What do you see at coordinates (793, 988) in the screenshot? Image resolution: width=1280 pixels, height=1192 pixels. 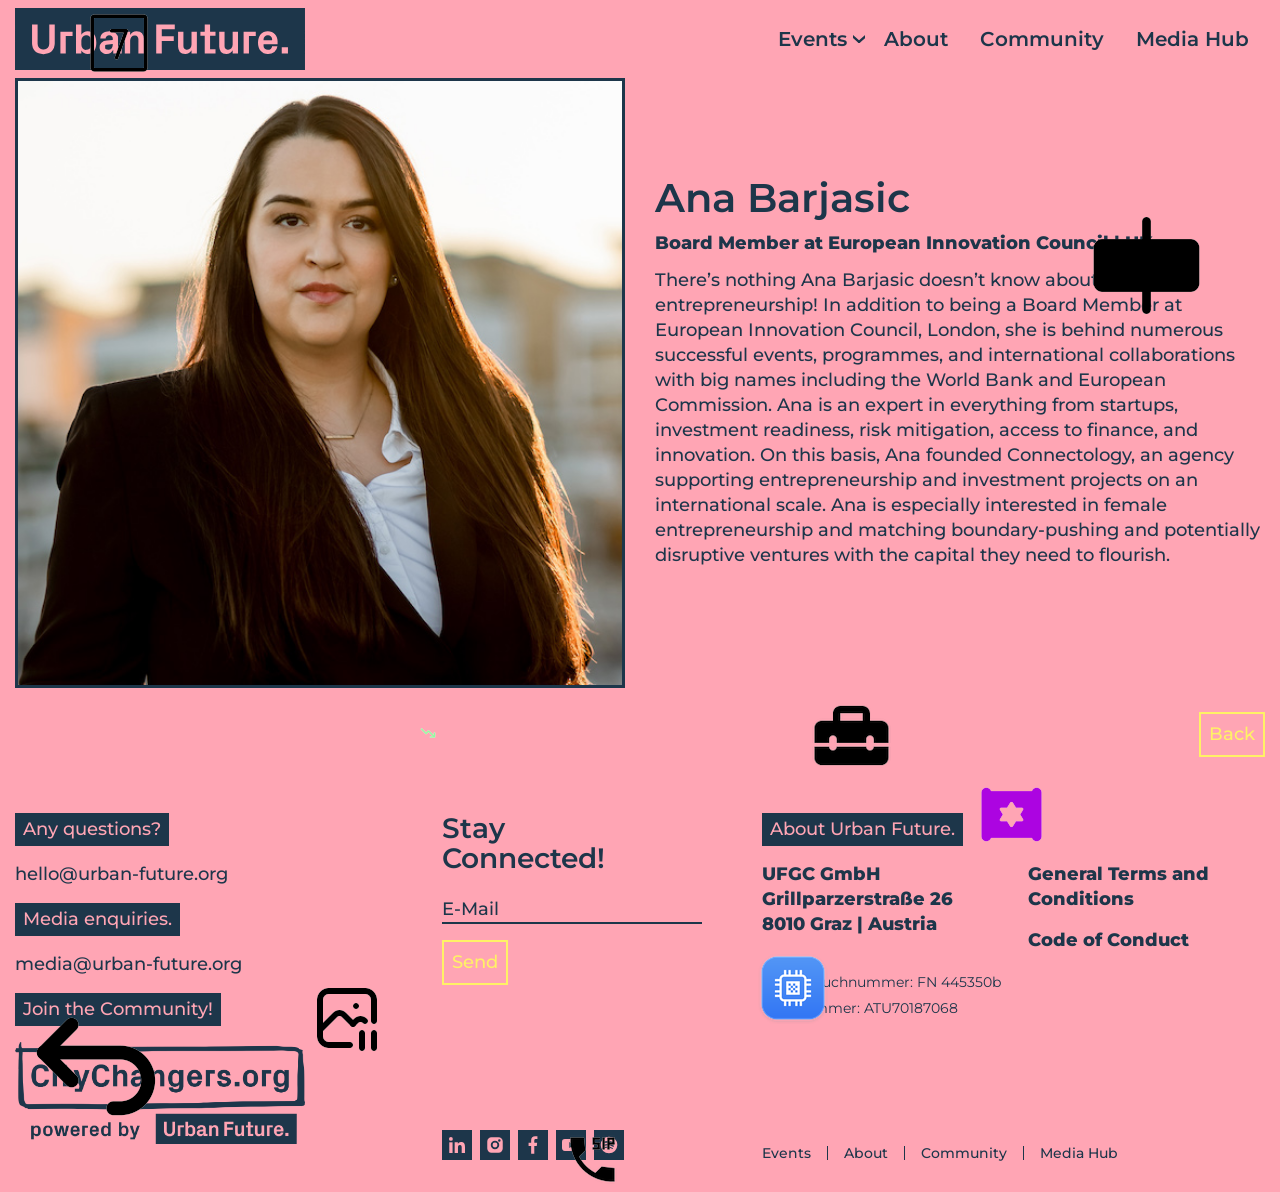 I see `browse electronics or hardware apps` at bounding box center [793, 988].